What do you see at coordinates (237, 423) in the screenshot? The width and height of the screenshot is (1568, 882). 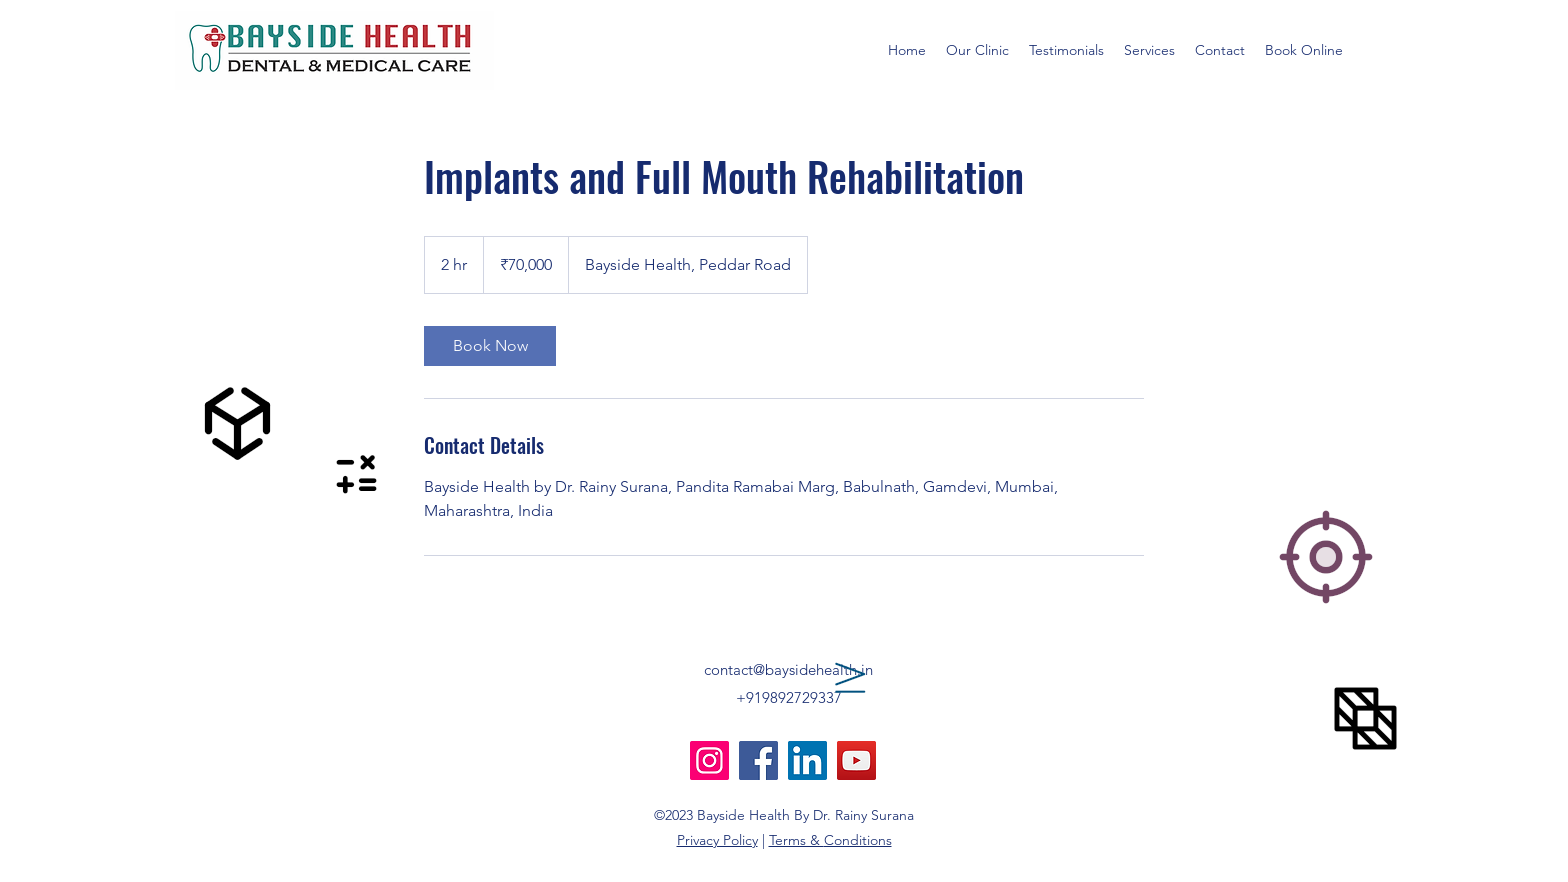 I see `unity game engine logo` at bounding box center [237, 423].